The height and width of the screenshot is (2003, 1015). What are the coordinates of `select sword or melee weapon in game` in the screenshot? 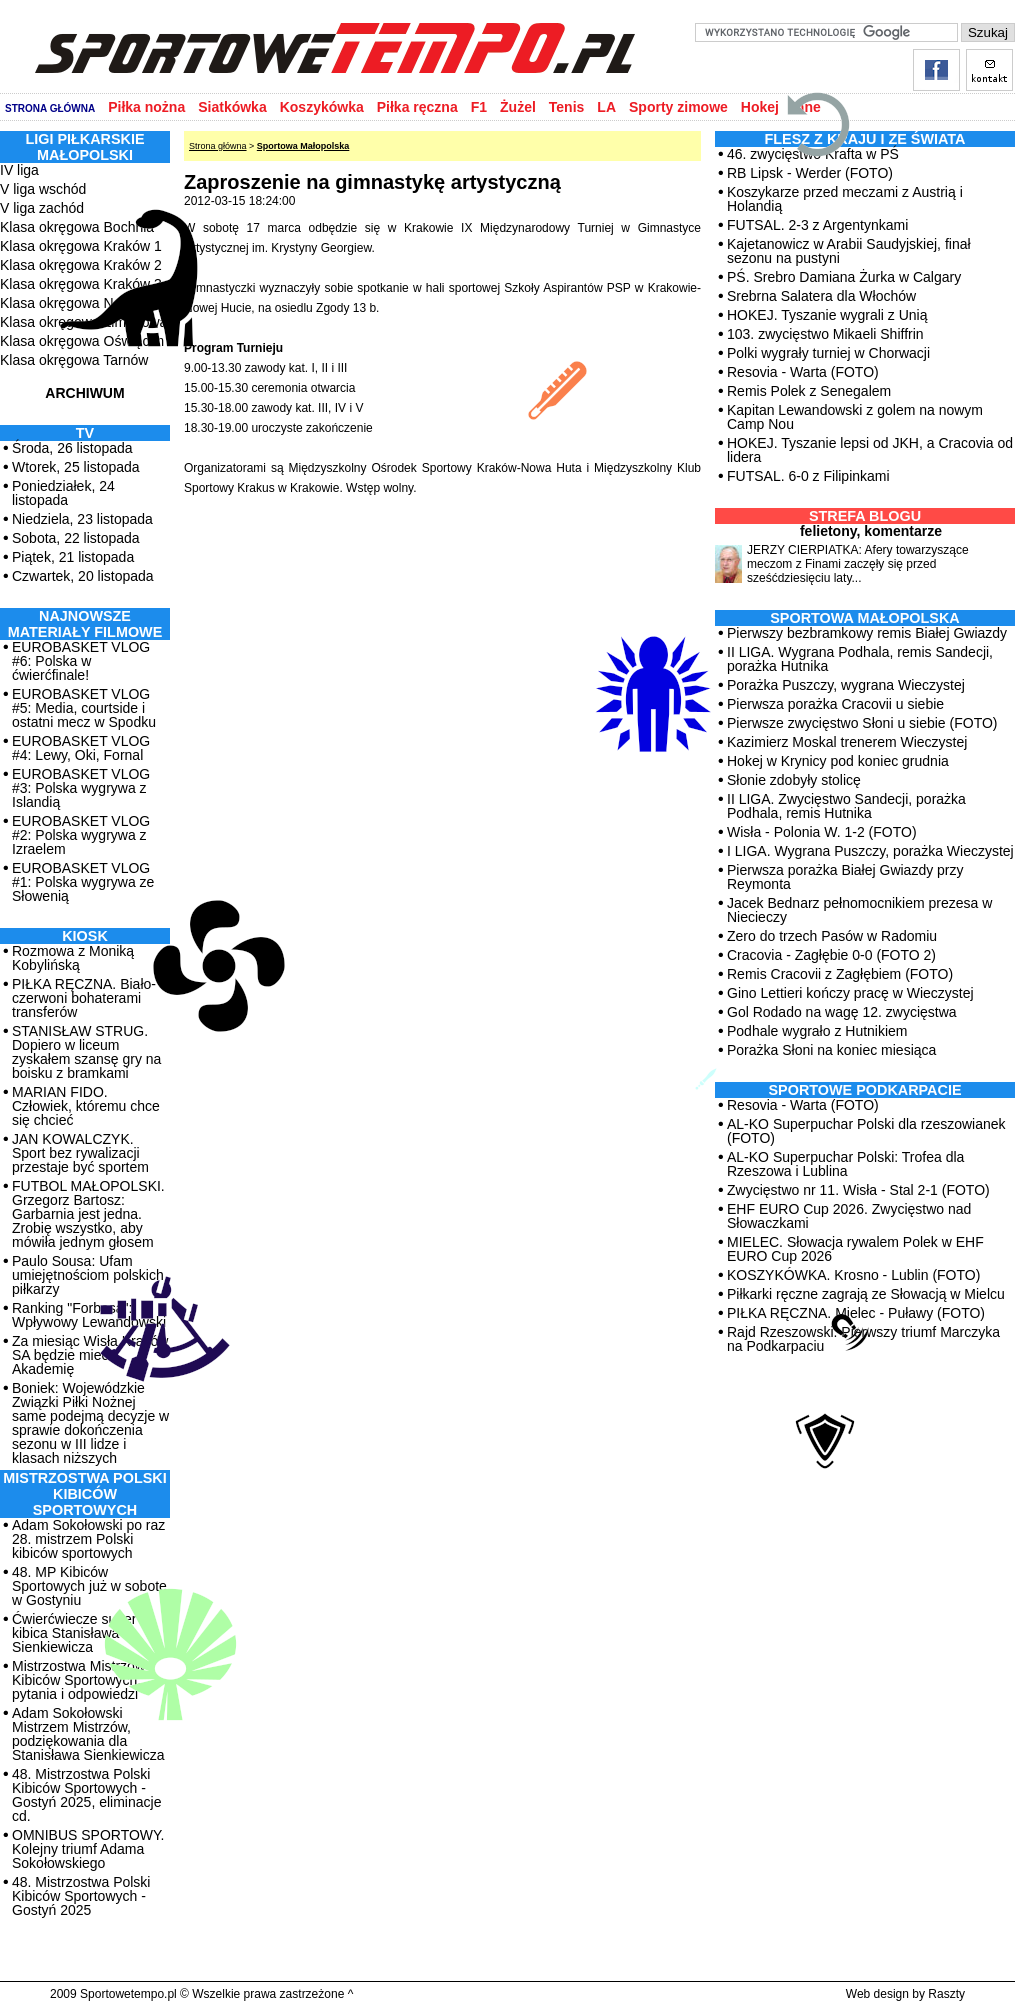 It's located at (706, 1079).